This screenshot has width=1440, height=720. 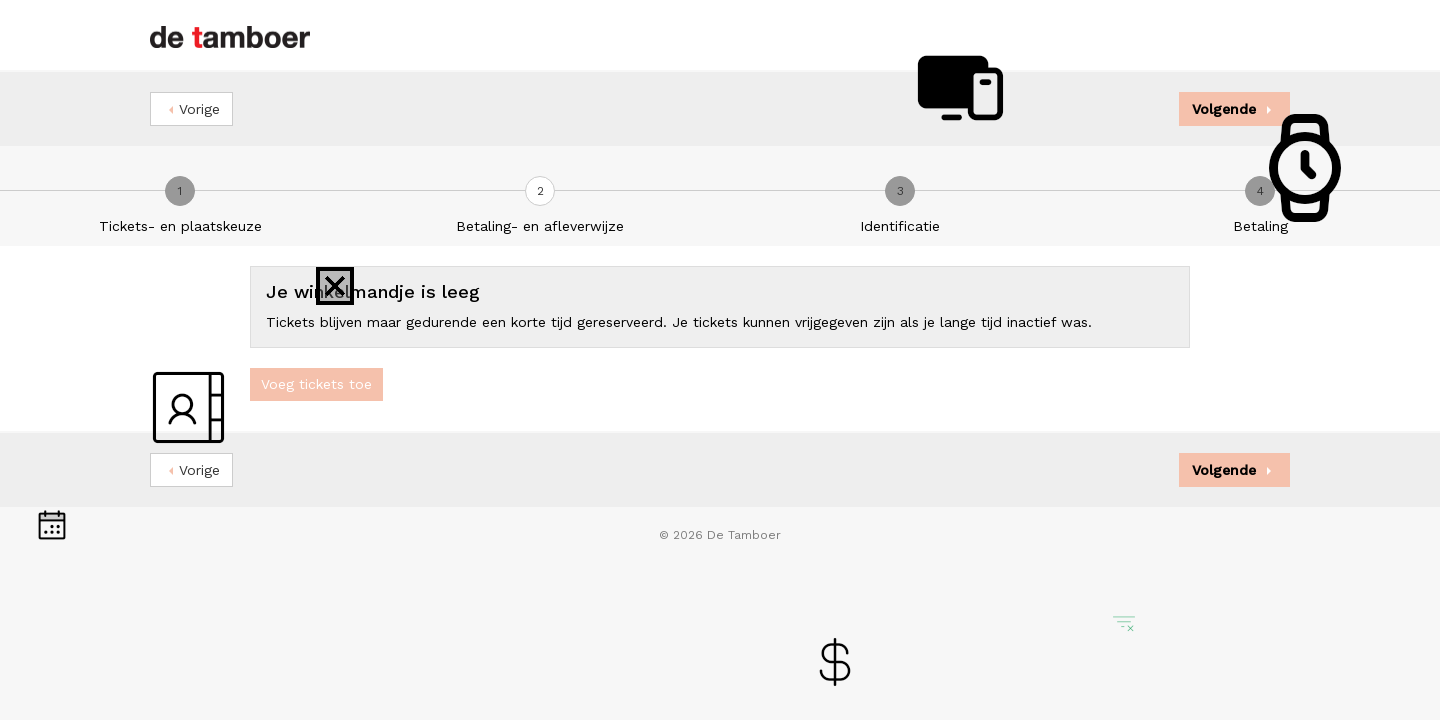 What do you see at coordinates (335, 286) in the screenshot?
I see `indicates a disabled or unavailable feature` at bounding box center [335, 286].